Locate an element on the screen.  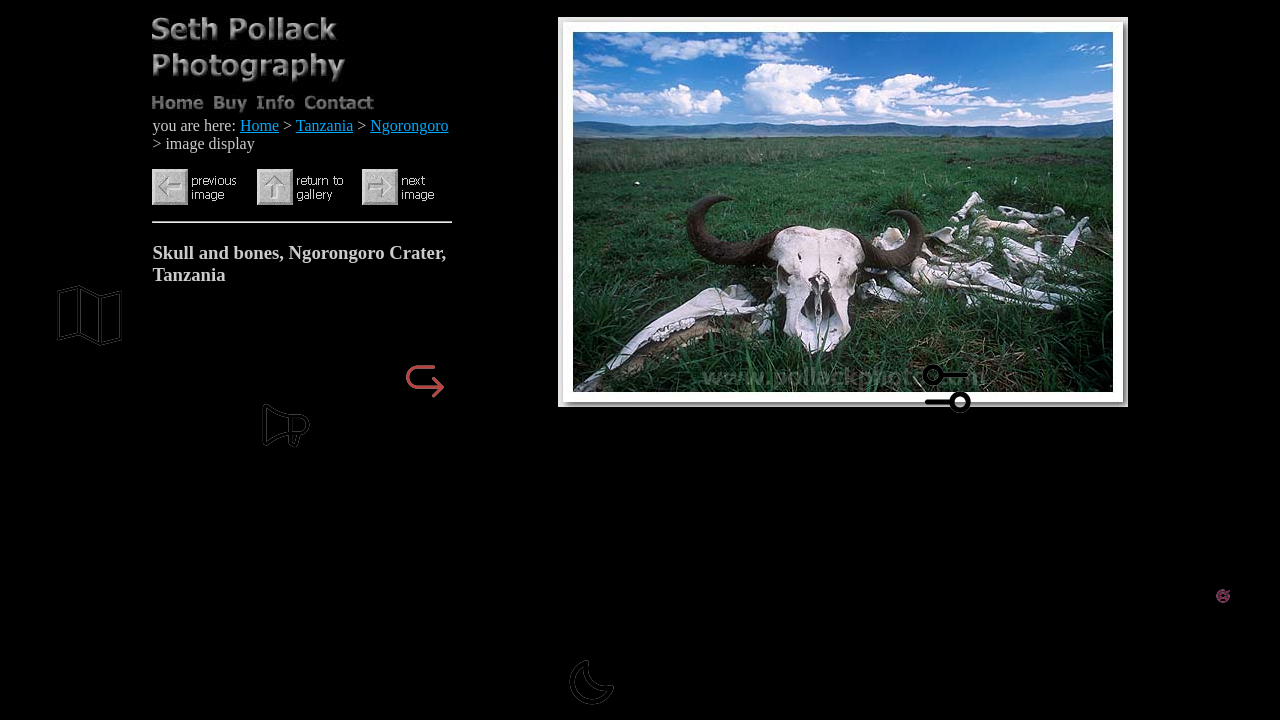
adjust settings or preferences is located at coordinates (946, 388).